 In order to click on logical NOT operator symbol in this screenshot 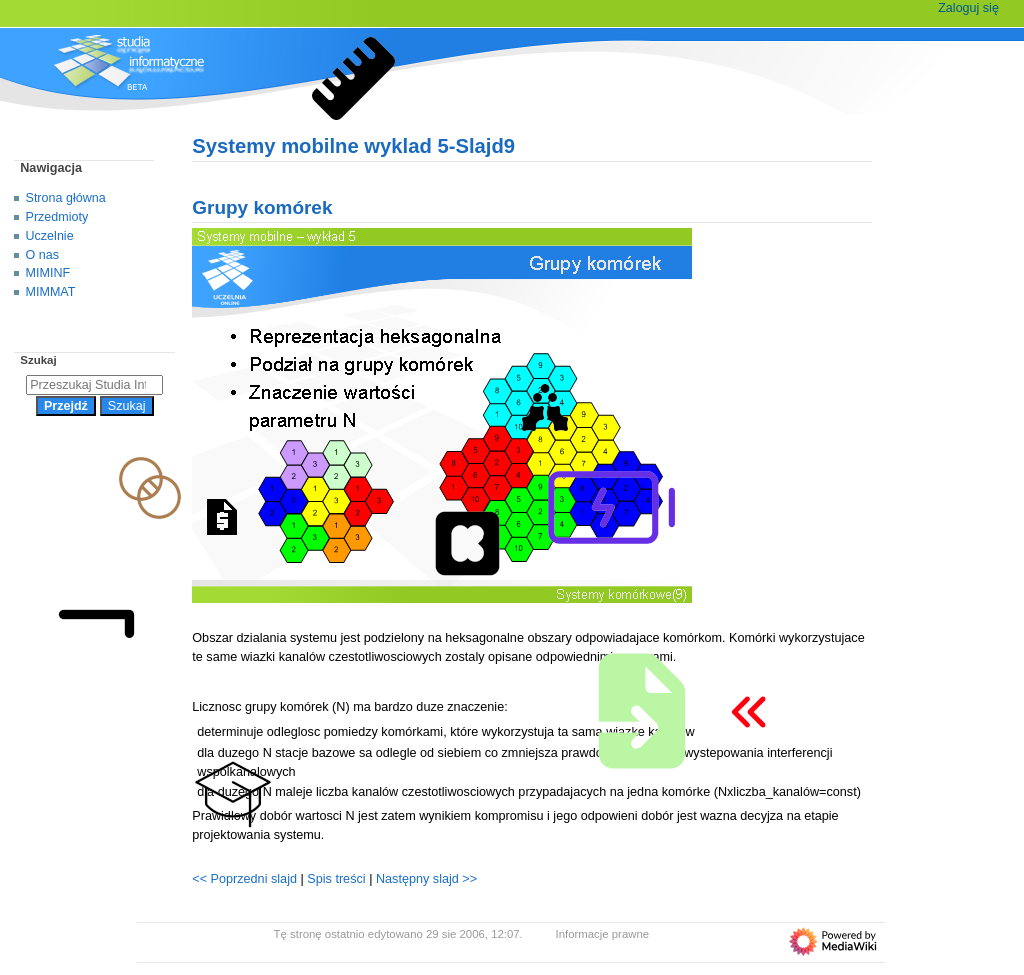, I will do `click(96, 614)`.